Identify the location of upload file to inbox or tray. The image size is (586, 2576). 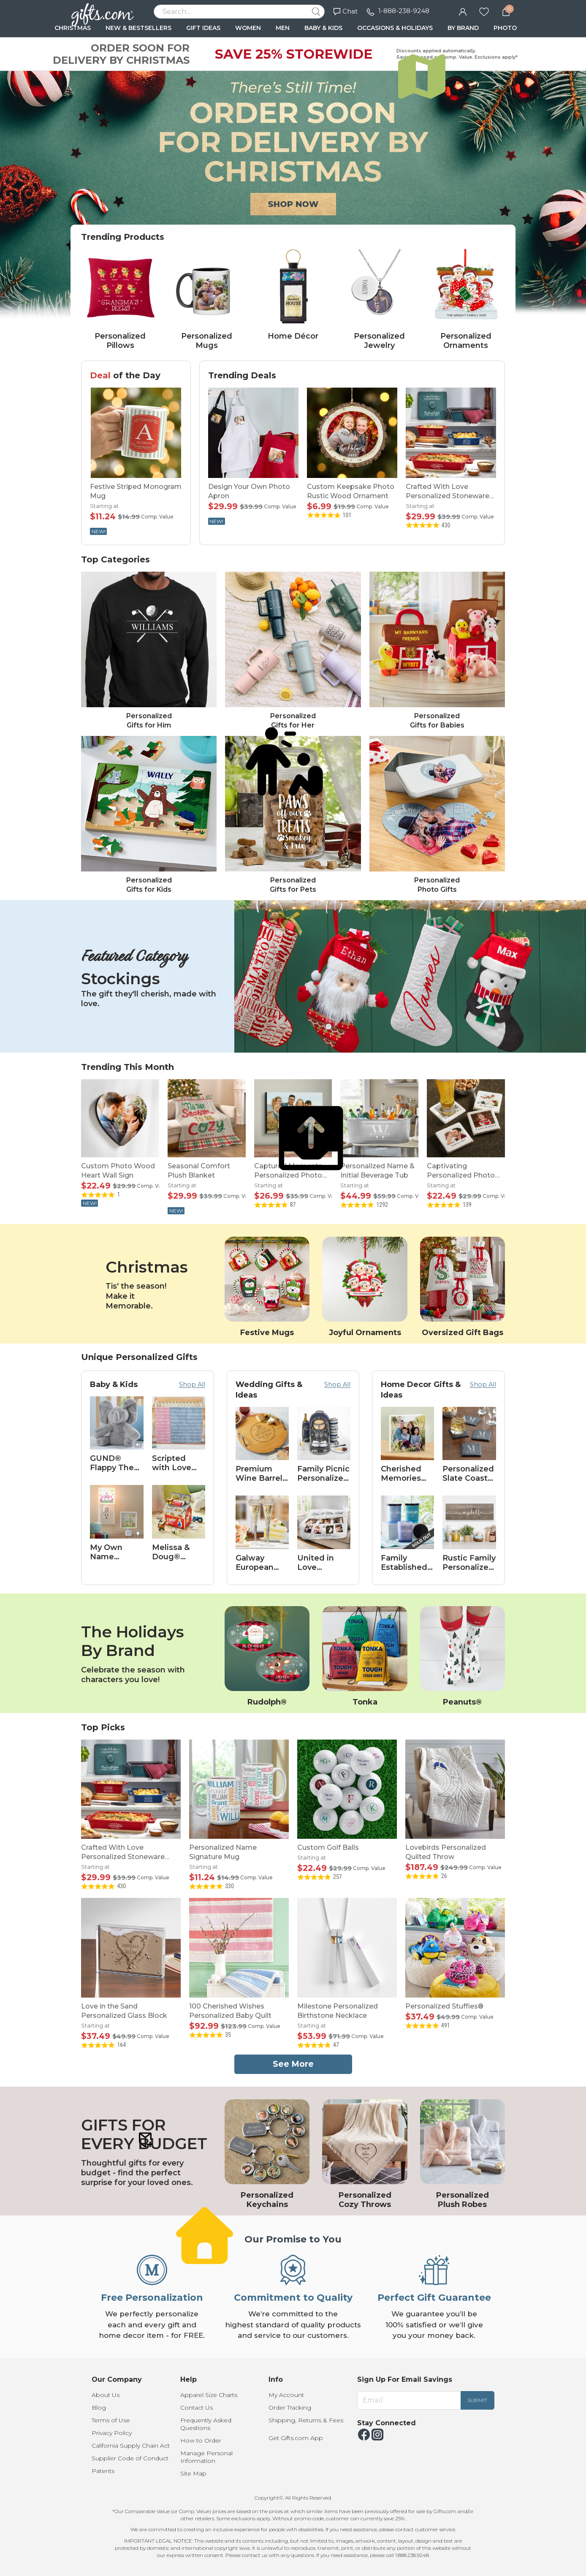
(311, 1138).